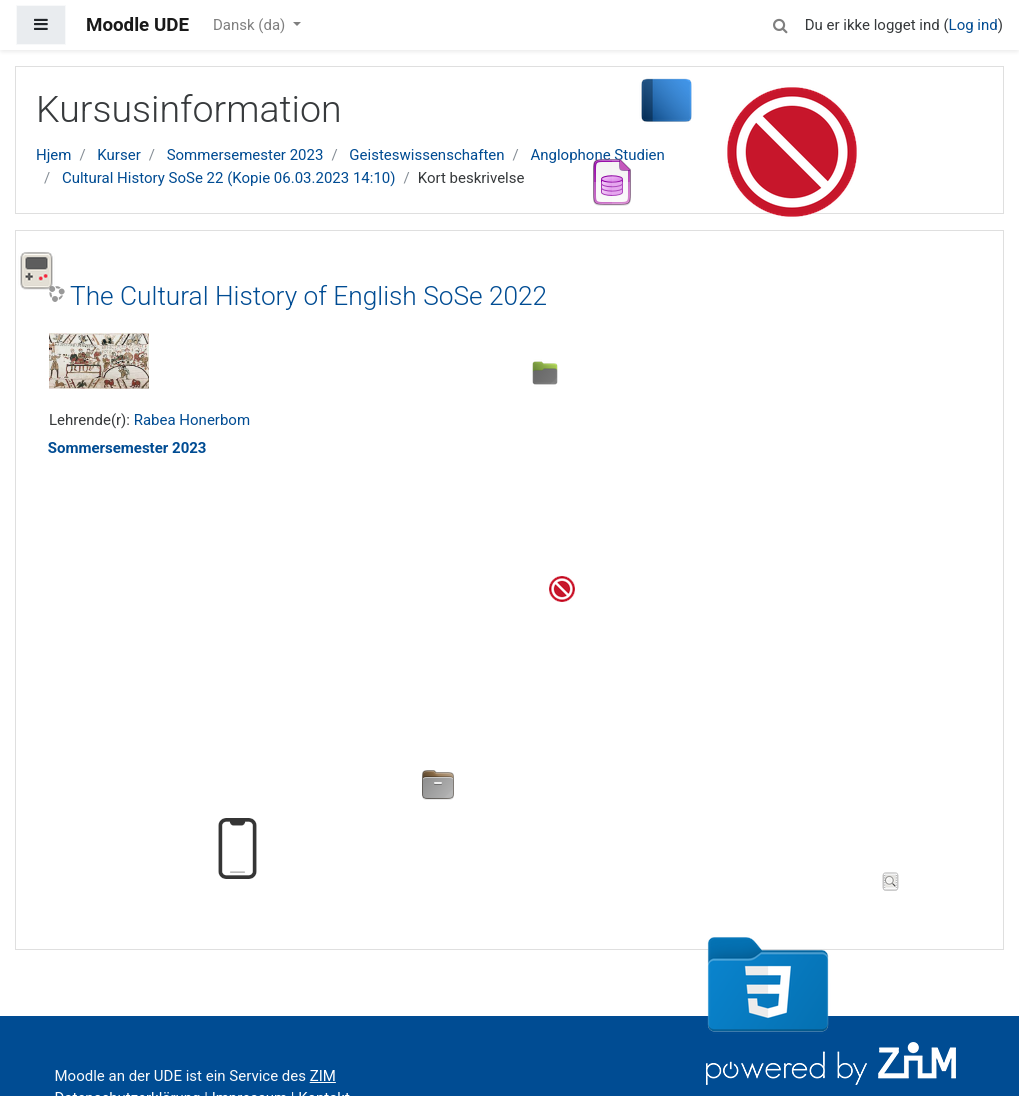 The image size is (1019, 1096). I want to click on indicates mobile device or smartphone, so click(237, 848).